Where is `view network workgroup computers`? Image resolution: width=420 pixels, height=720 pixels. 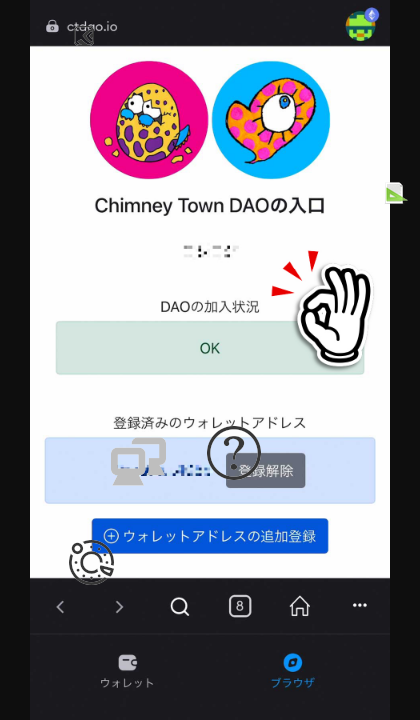 view network workgroup computers is located at coordinates (138, 461).